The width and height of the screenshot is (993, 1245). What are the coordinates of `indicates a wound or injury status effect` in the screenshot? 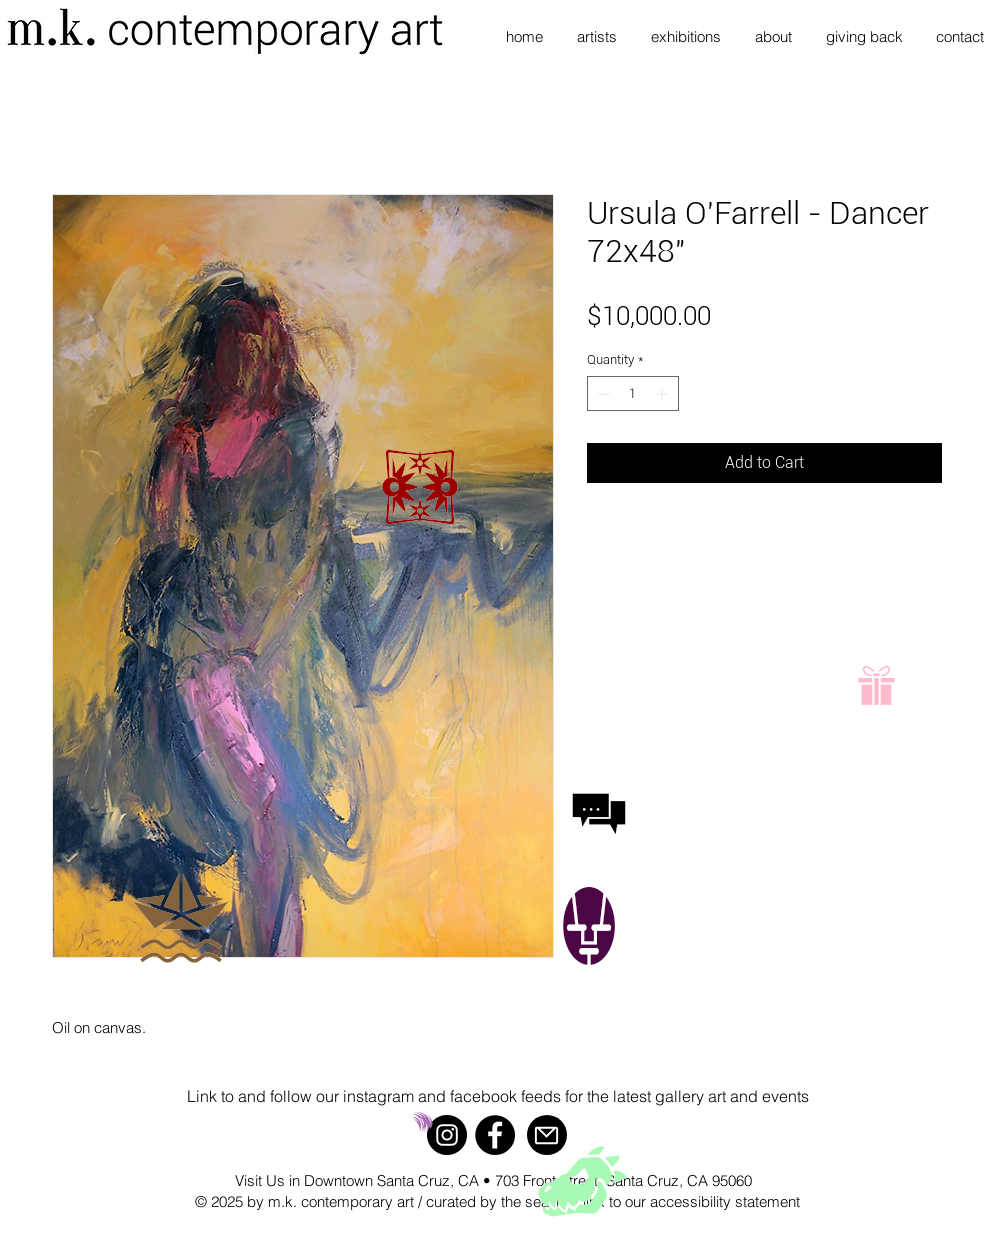 It's located at (422, 1122).